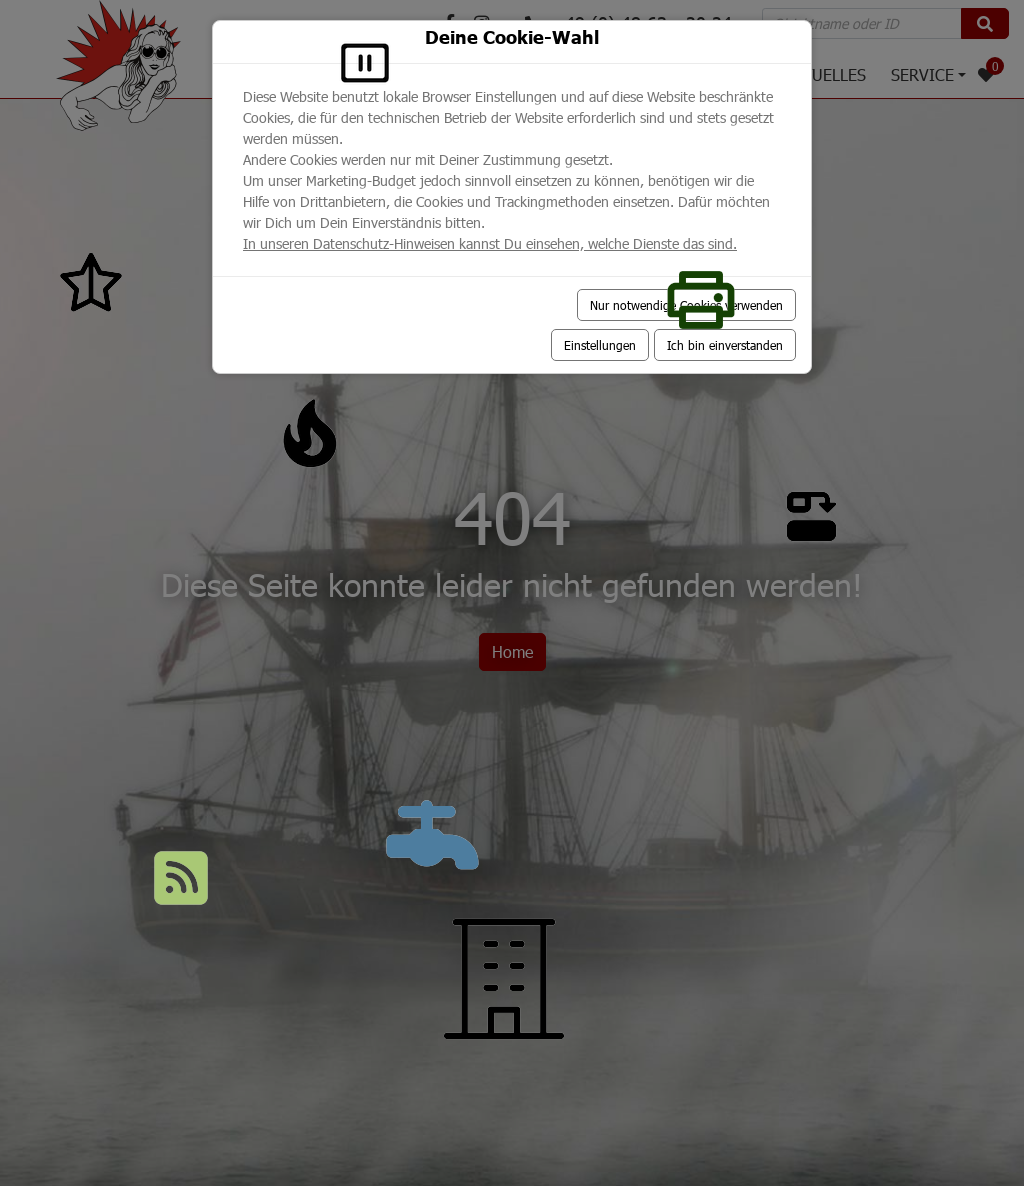 The height and width of the screenshot is (1186, 1024). Describe the element at coordinates (310, 434) in the screenshot. I see `locate nearby fire stations` at that location.